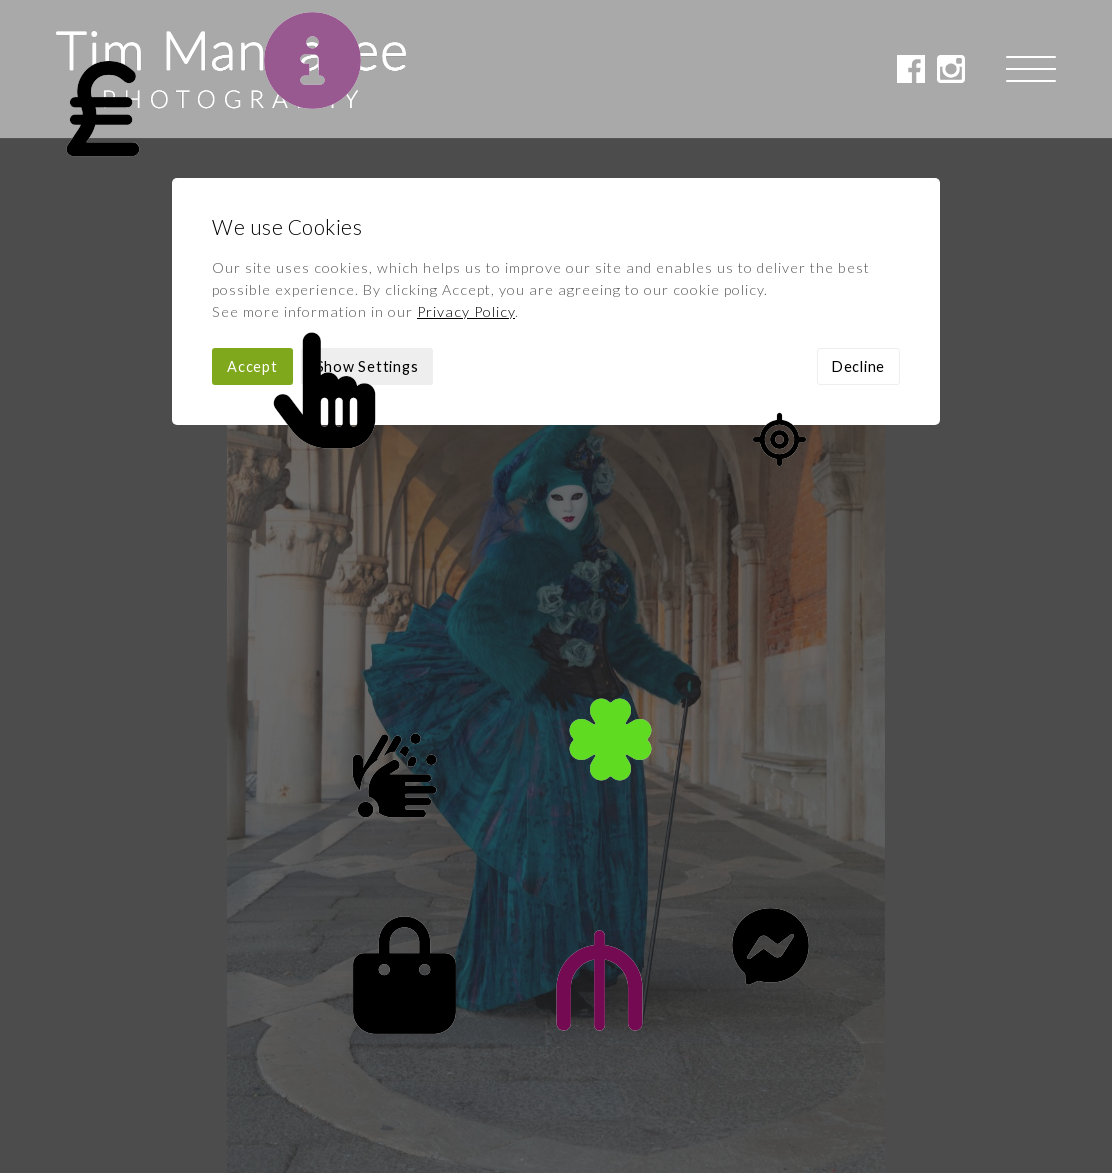 The width and height of the screenshot is (1112, 1173). I want to click on indicates a lucky or bonus reward, so click(610, 739).